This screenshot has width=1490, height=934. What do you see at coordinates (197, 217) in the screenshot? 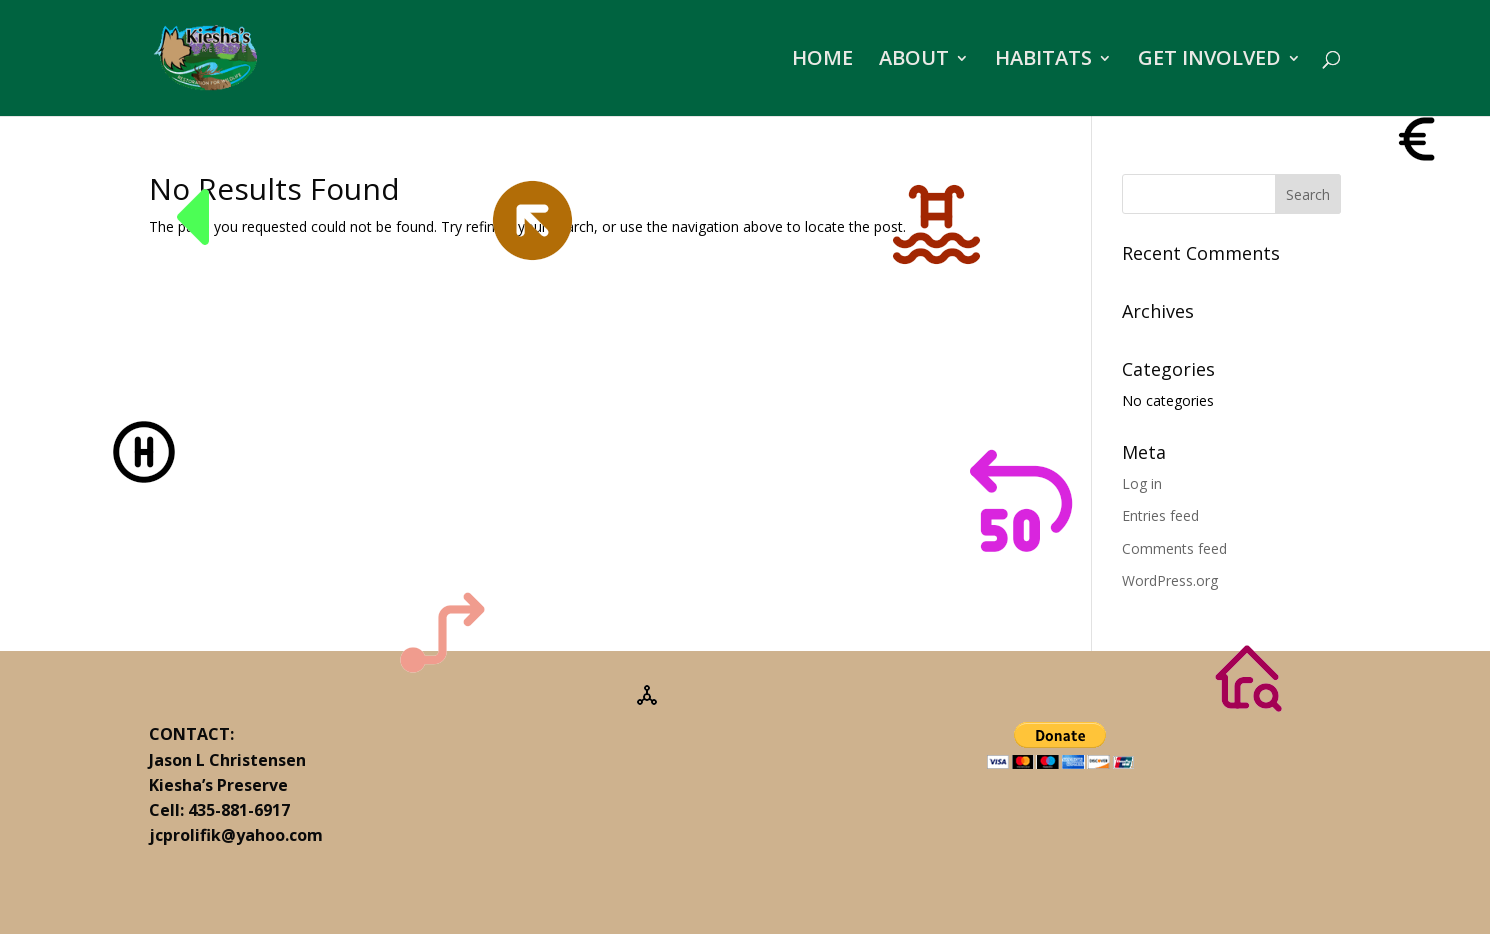
I see `go back to the previous screen` at bounding box center [197, 217].